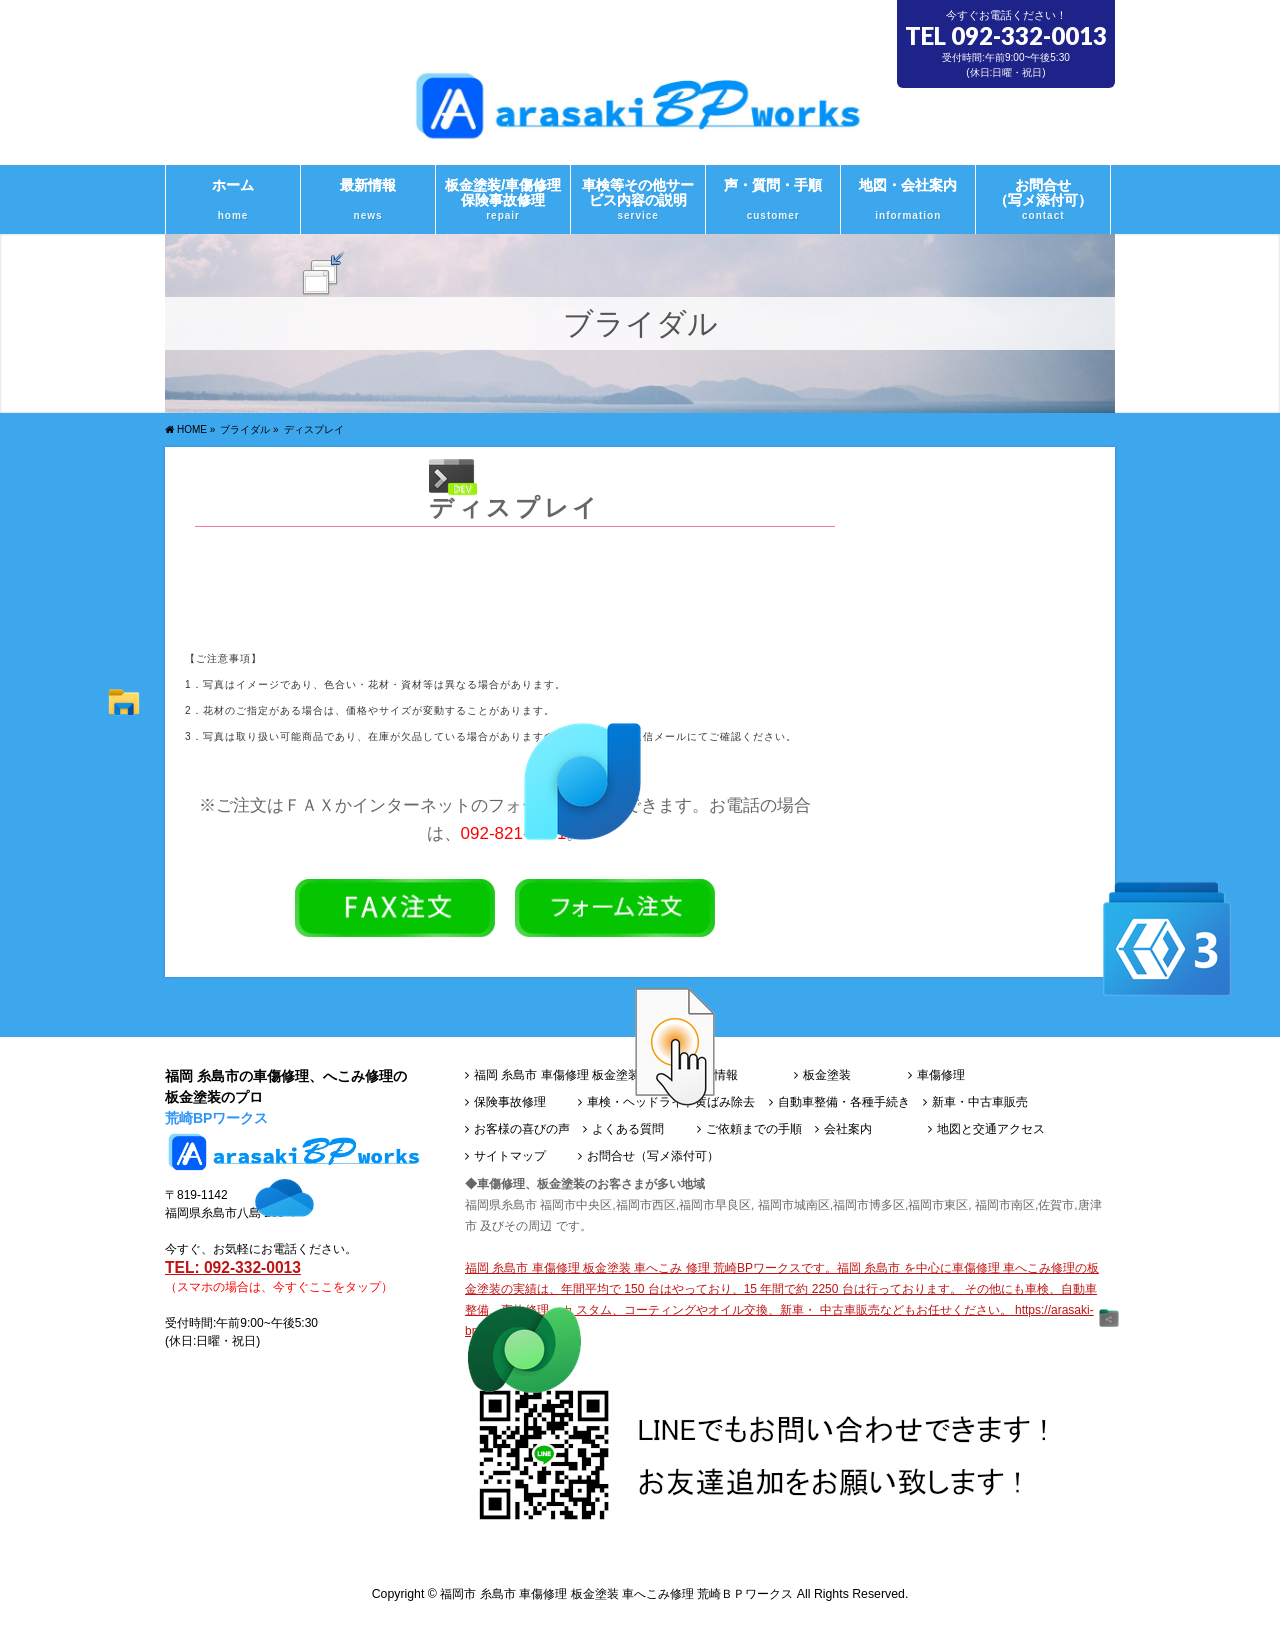 The height and width of the screenshot is (1635, 1280). Describe the element at coordinates (453, 476) in the screenshot. I see `open the developer terminal application` at that location.